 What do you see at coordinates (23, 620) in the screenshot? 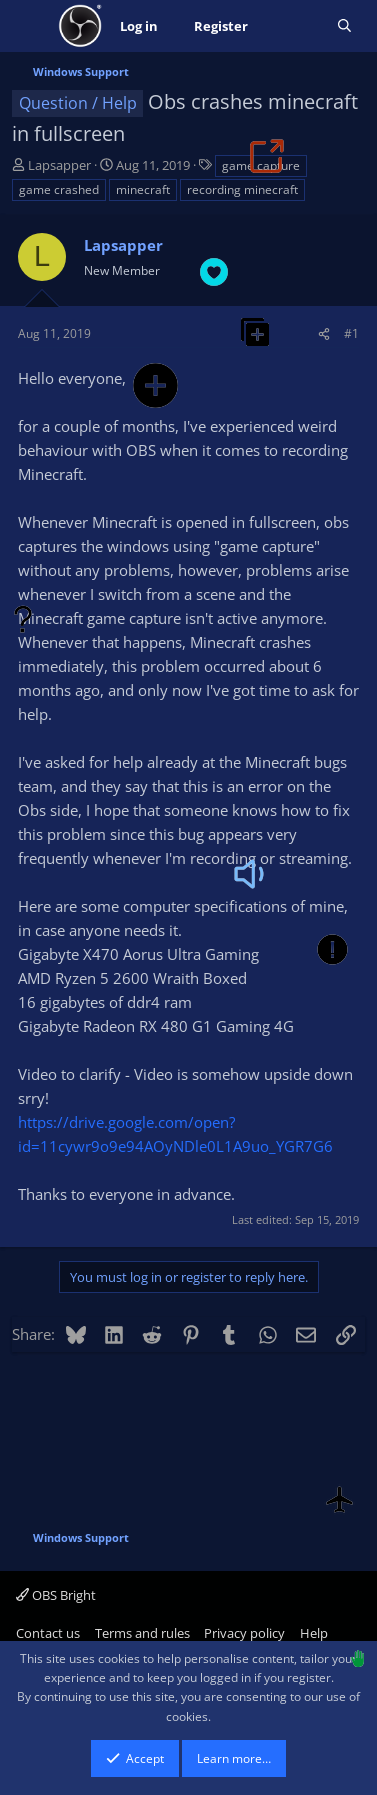
I see `access help or support resources` at bounding box center [23, 620].